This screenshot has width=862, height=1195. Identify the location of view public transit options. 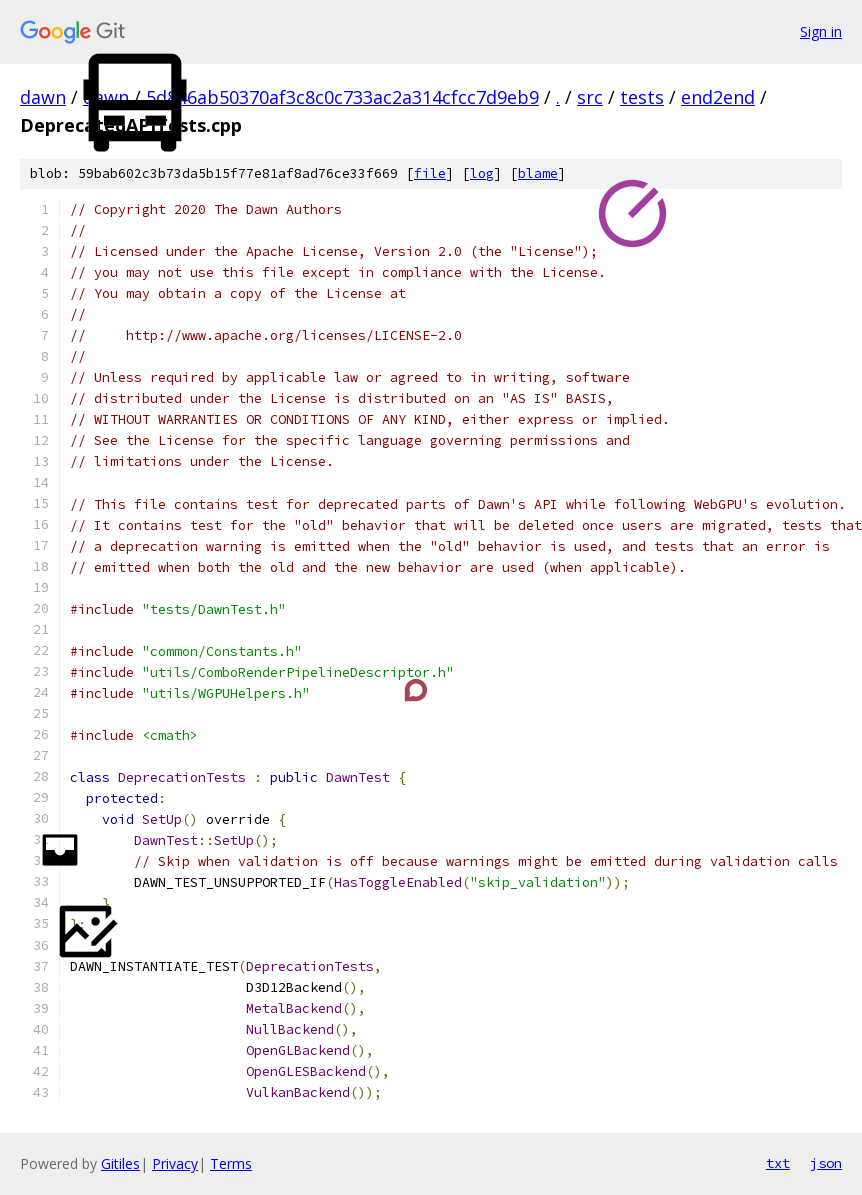
(135, 100).